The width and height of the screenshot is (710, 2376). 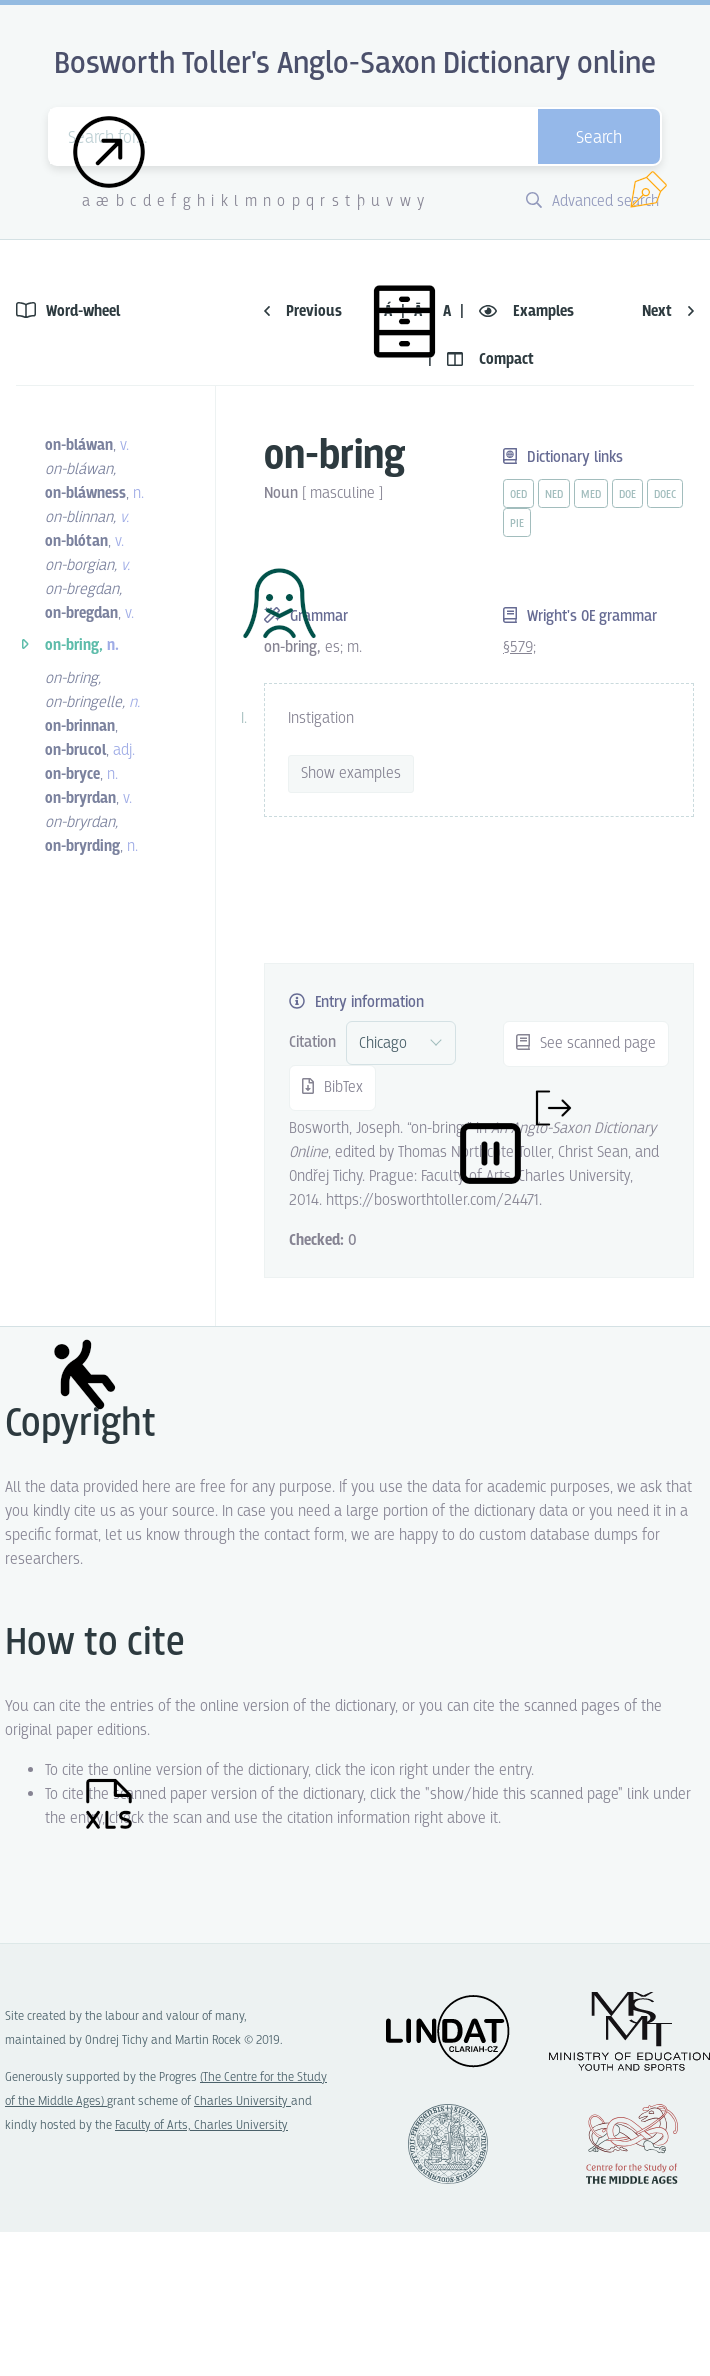 I want to click on indicates a slip or fall hazard warning, so click(x=82, y=1374).